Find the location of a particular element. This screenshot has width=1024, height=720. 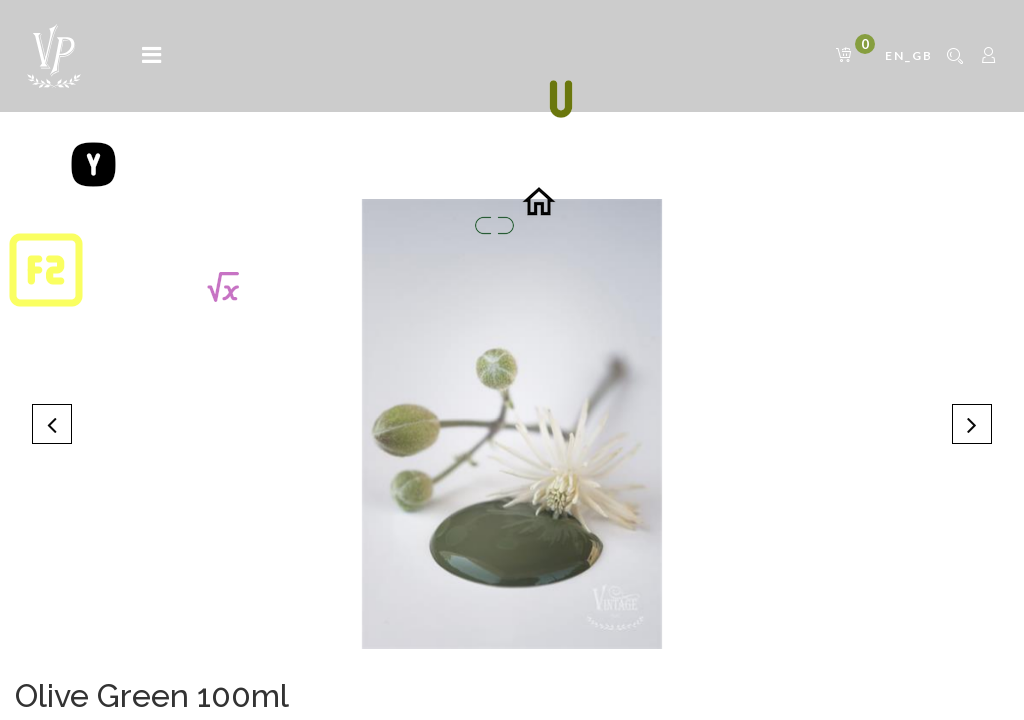

toggle F2 function key shortcut is located at coordinates (46, 270).